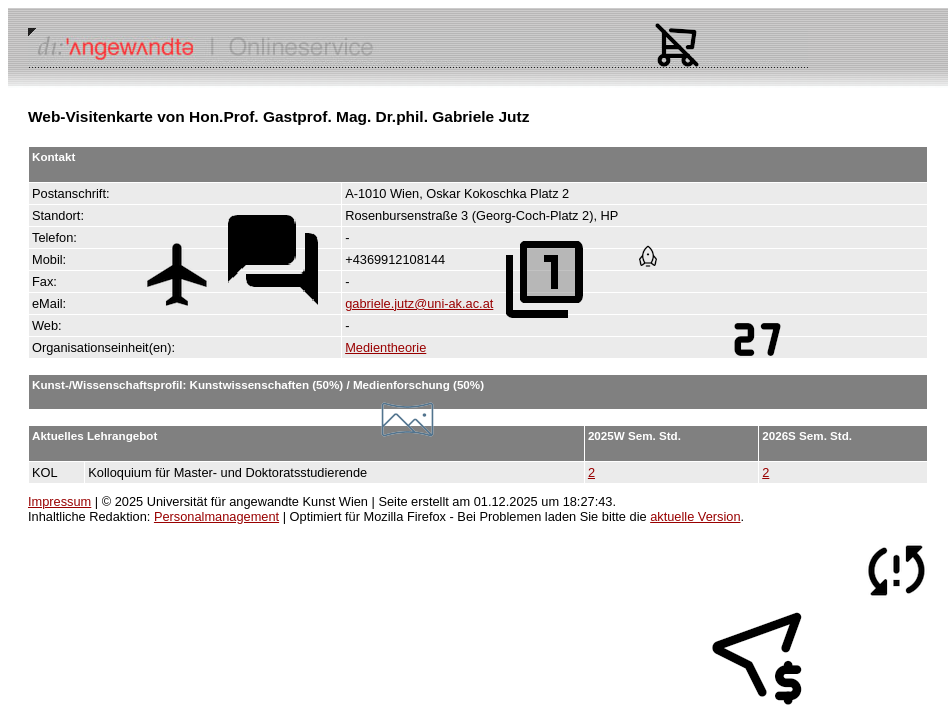  I want to click on view location-based pricing or costs, so click(757, 656).